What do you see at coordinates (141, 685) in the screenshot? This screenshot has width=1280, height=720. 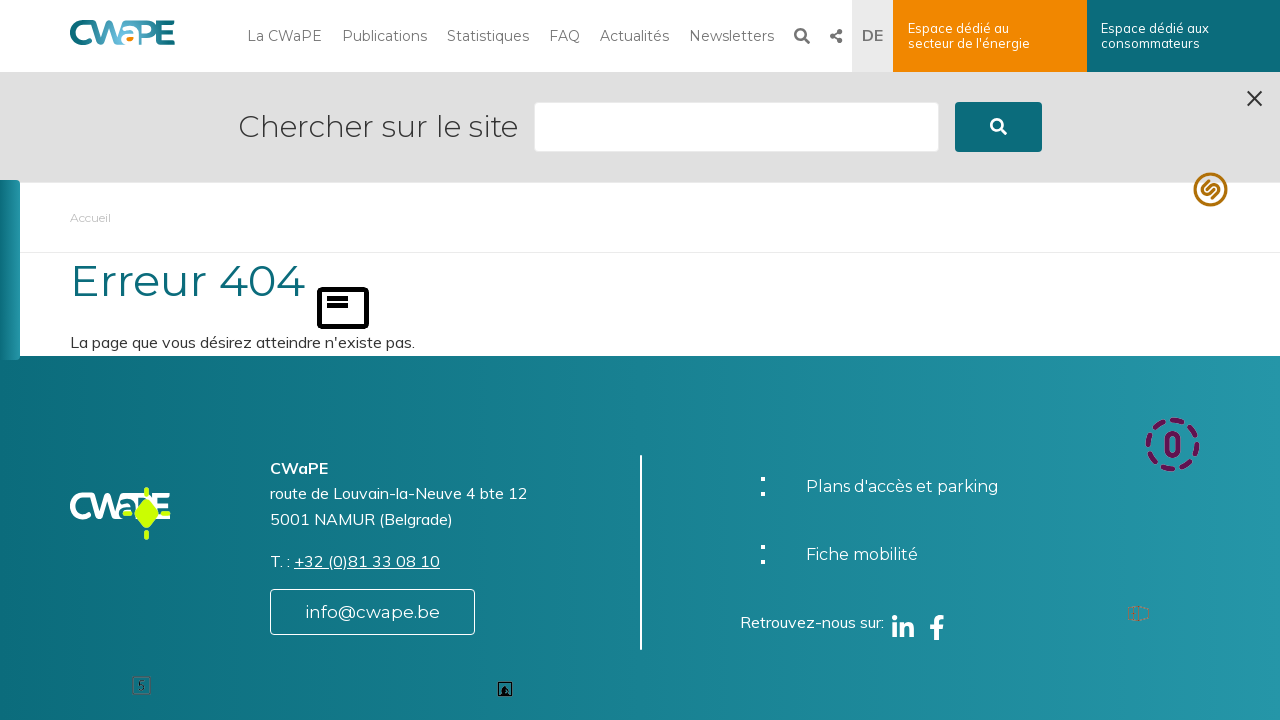 I see `select or navigate to item number five` at bounding box center [141, 685].